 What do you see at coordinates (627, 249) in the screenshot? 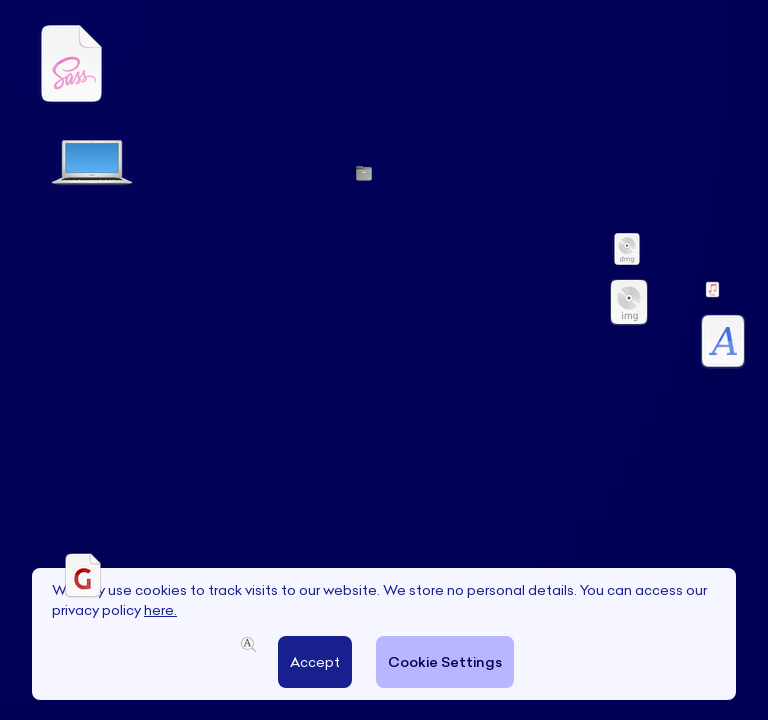
I see `apple disk image file (.dmg)` at bounding box center [627, 249].